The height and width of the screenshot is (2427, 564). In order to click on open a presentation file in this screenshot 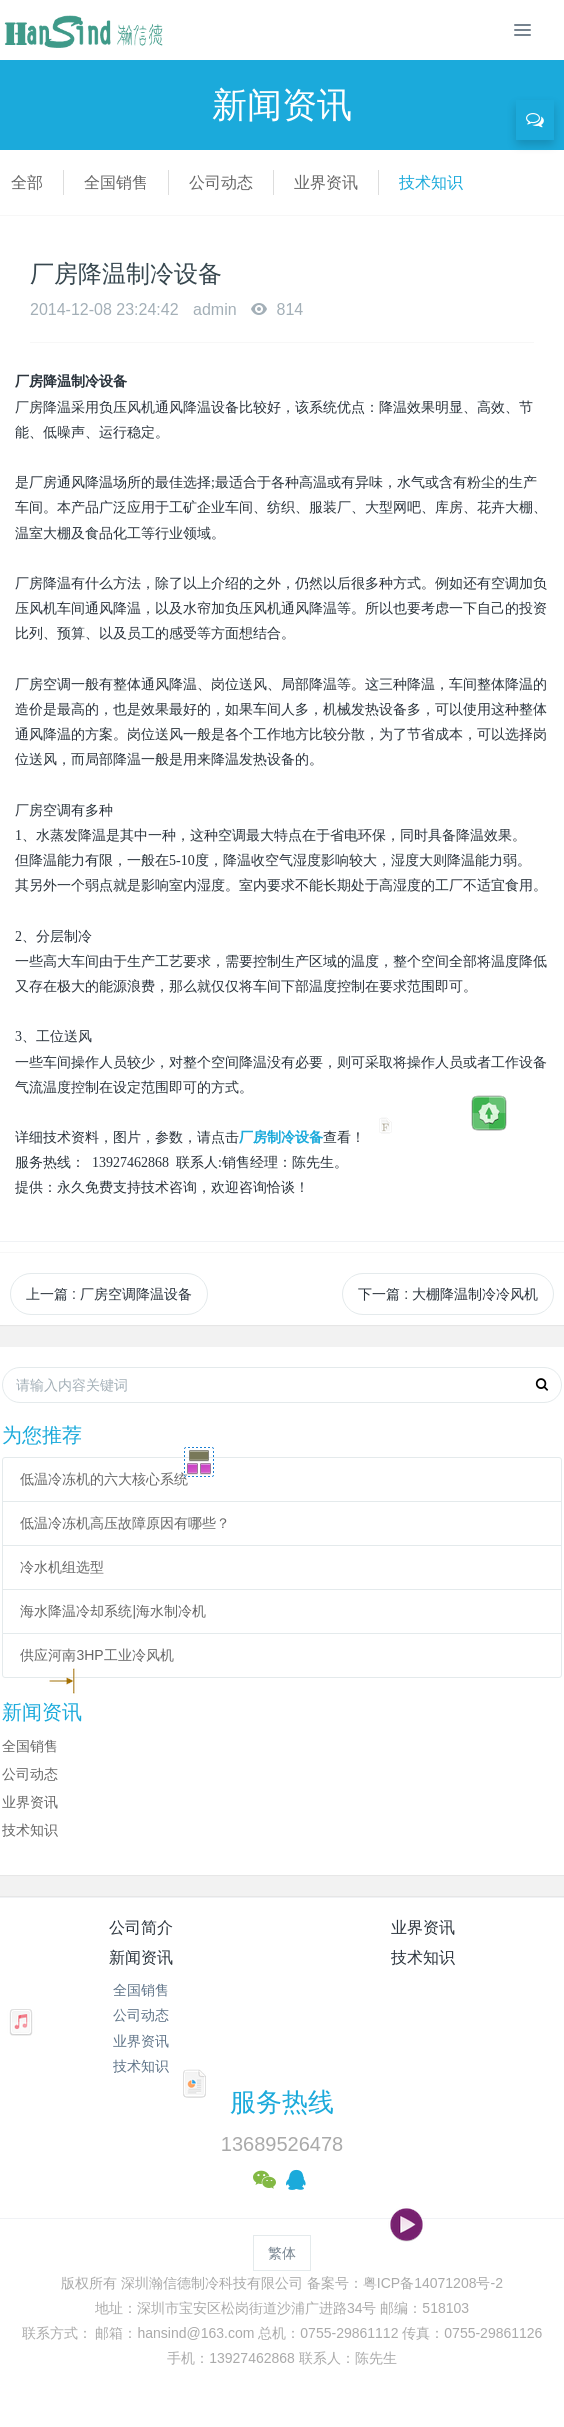, I will do `click(194, 2083)`.